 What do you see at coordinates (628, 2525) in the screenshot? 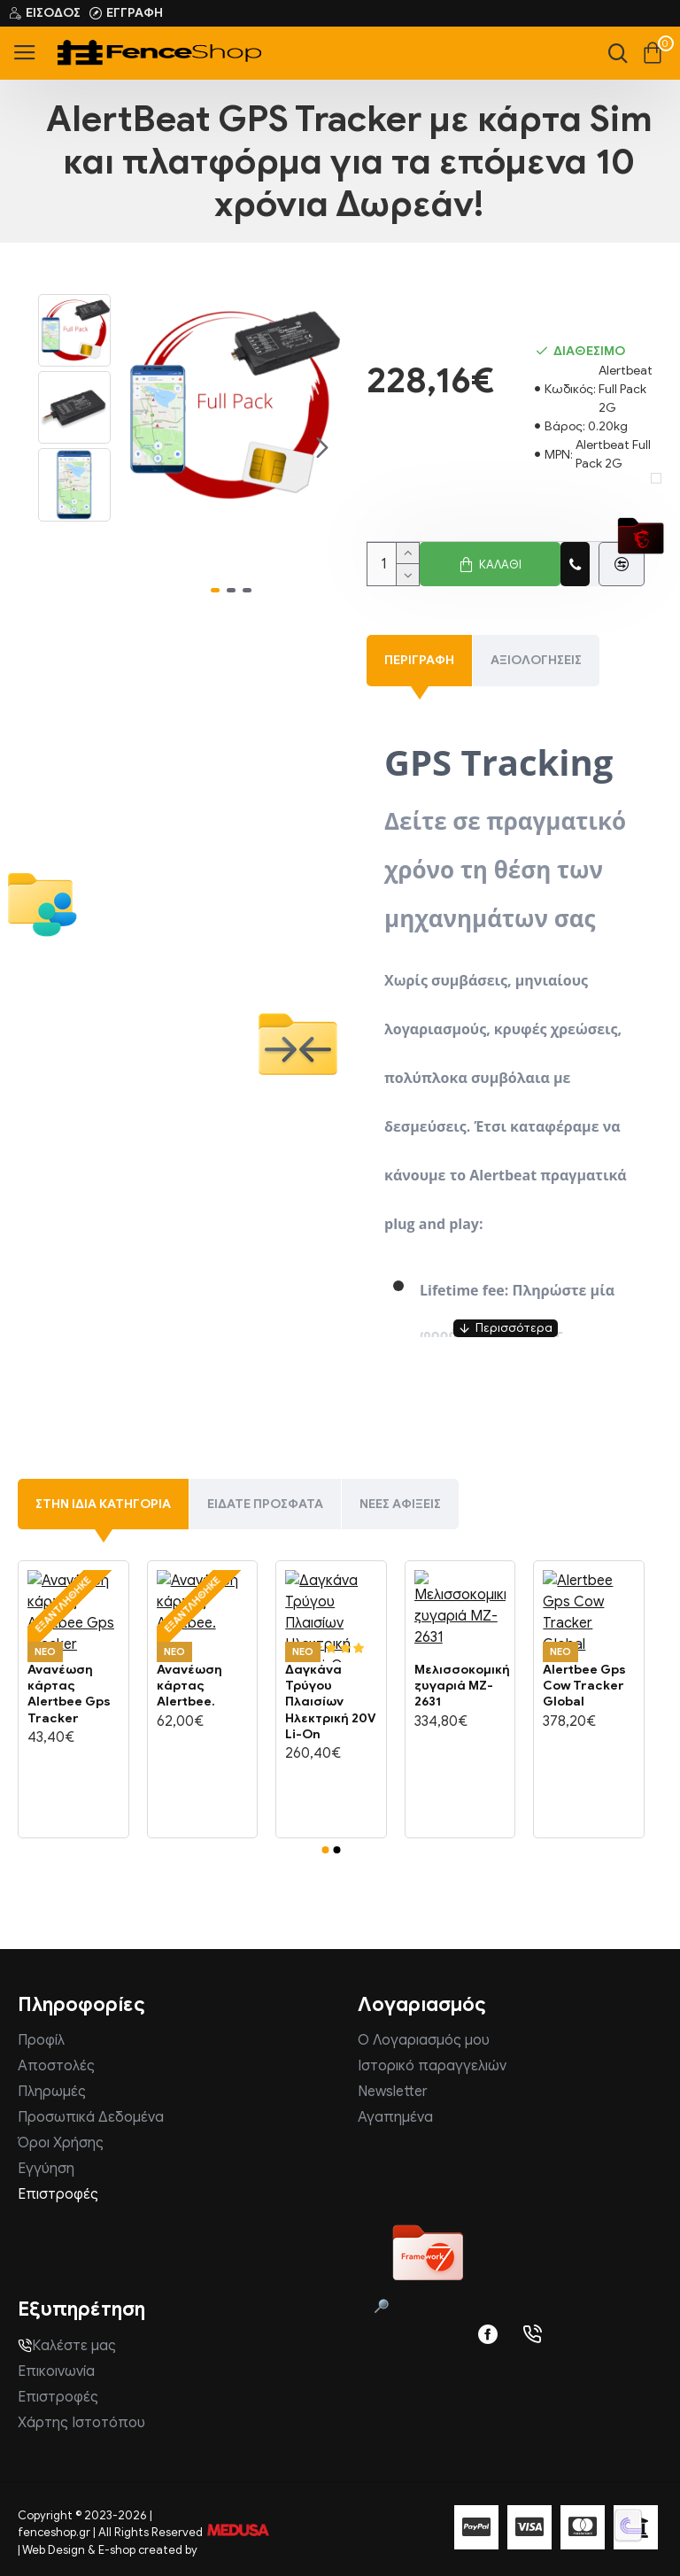
I see `a bittorrent torrent file` at bounding box center [628, 2525].